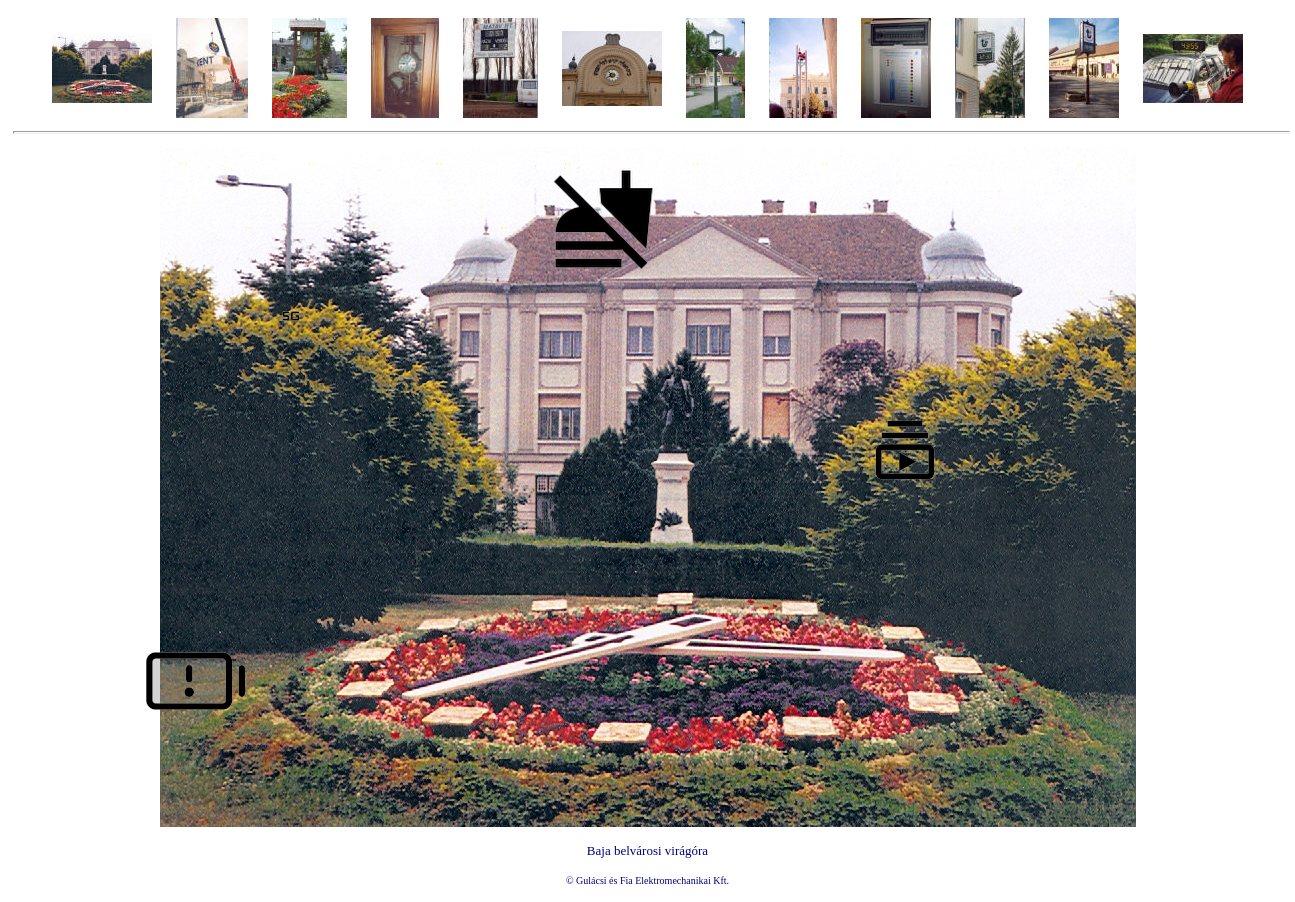 Image resolution: width=1295 pixels, height=902 pixels. What do you see at coordinates (604, 219) in the screenshot?
I see `indicates food is not allowed in this area` at bounding box center [604, 219].